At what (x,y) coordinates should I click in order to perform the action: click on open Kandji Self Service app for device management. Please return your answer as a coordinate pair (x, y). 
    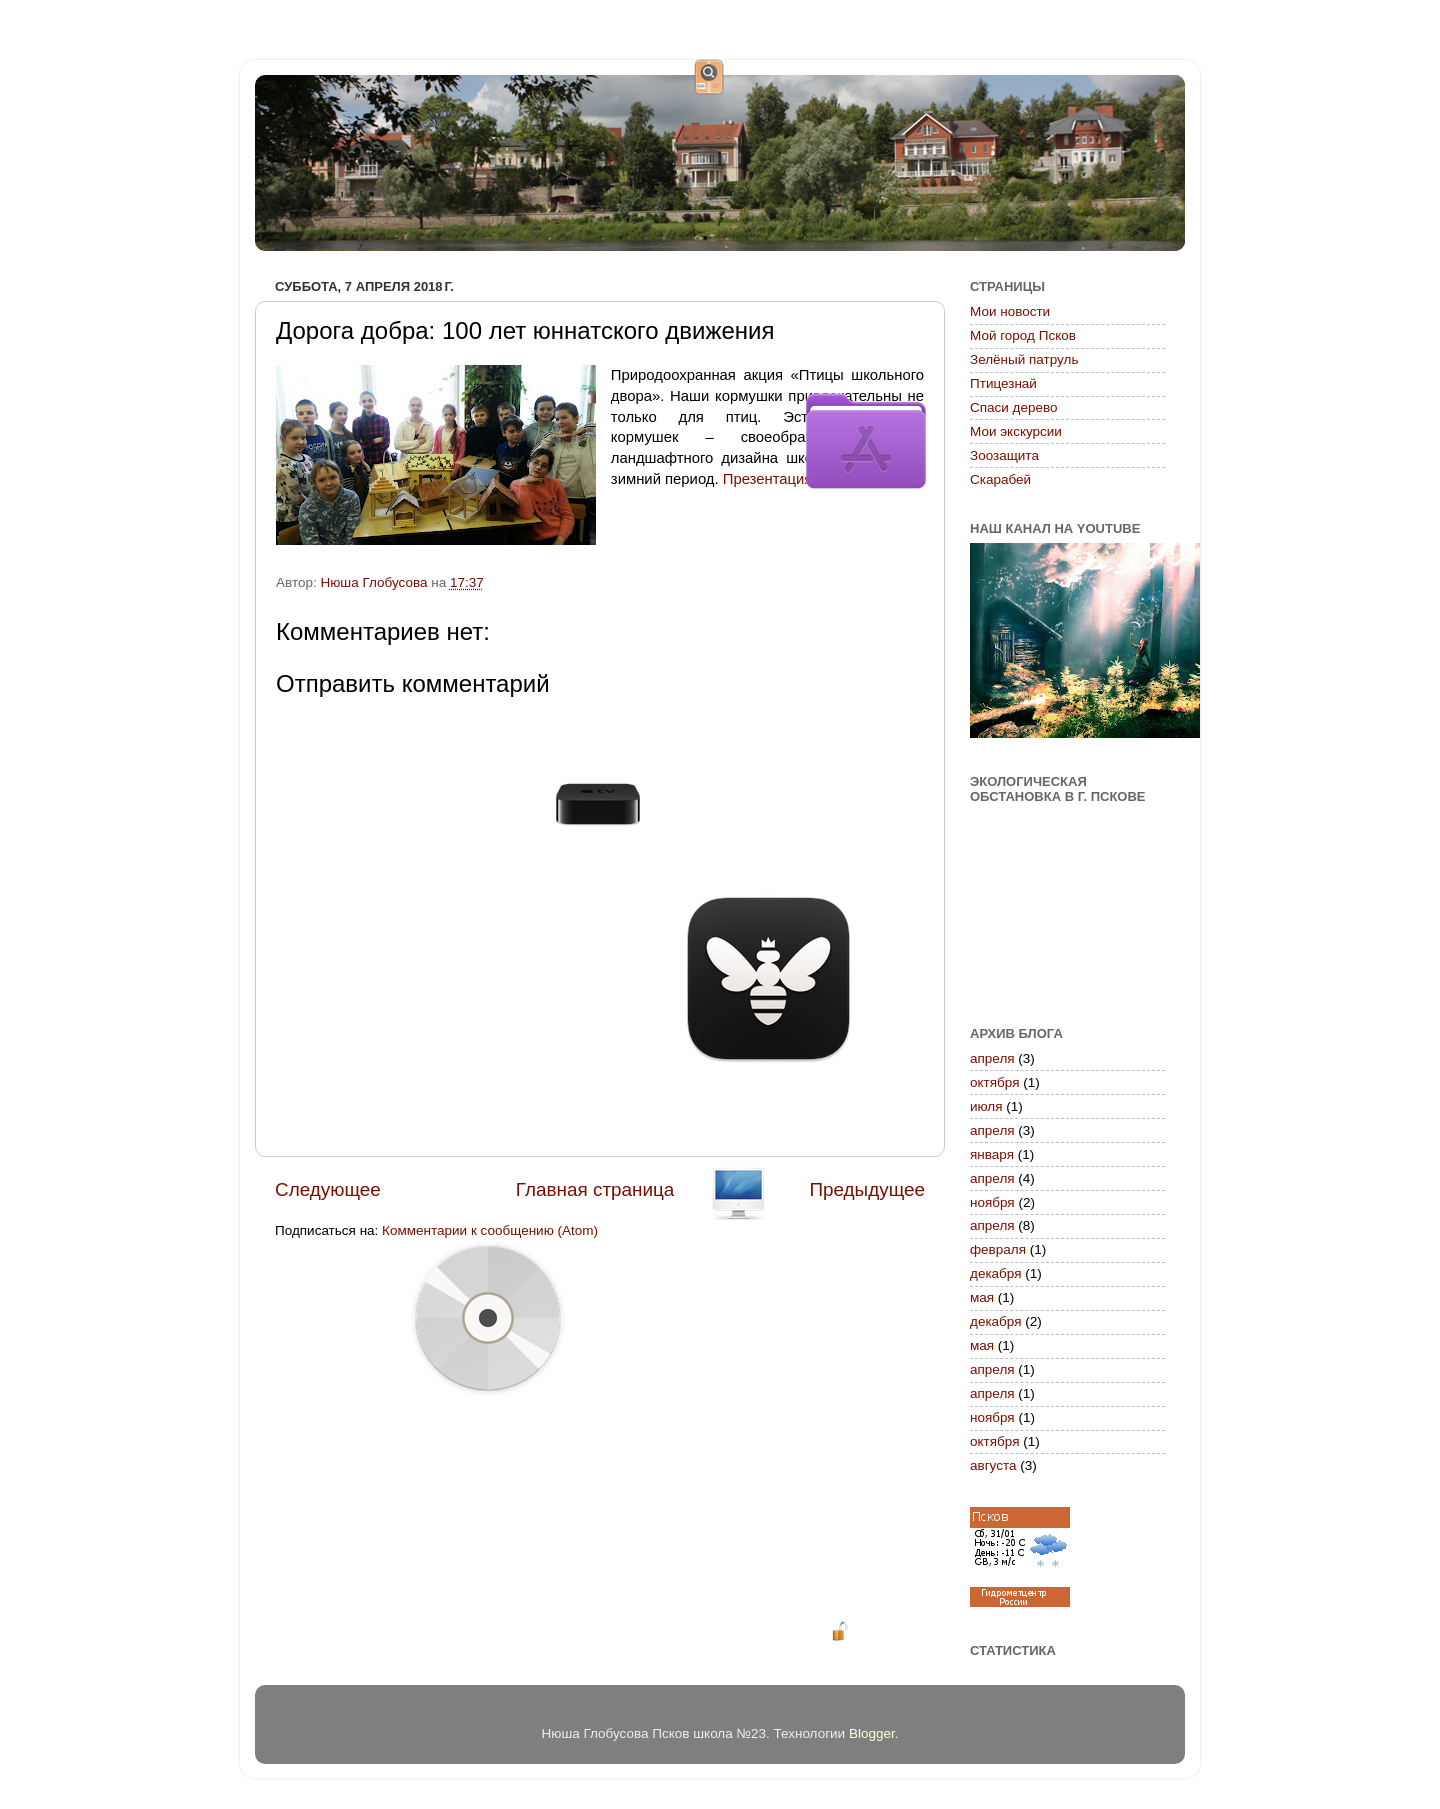
    Looking at the image, I should click on (768, 978).